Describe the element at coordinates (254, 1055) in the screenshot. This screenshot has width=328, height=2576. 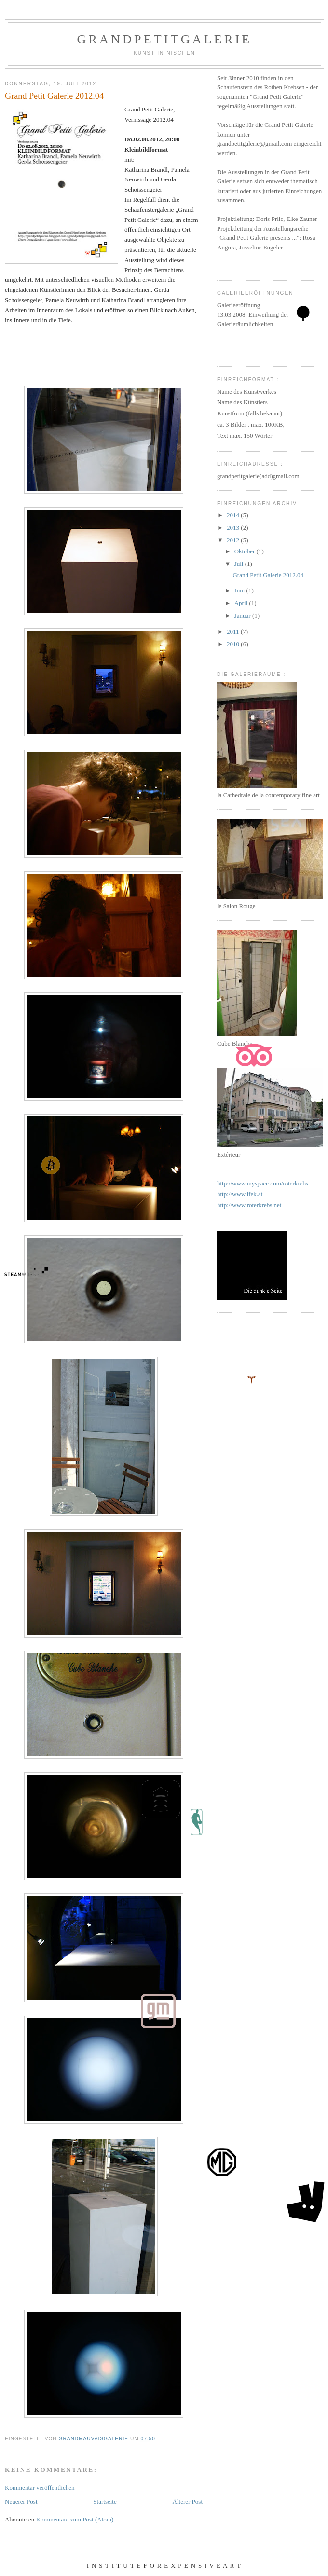
I see `open tripadvisor app` at that location.